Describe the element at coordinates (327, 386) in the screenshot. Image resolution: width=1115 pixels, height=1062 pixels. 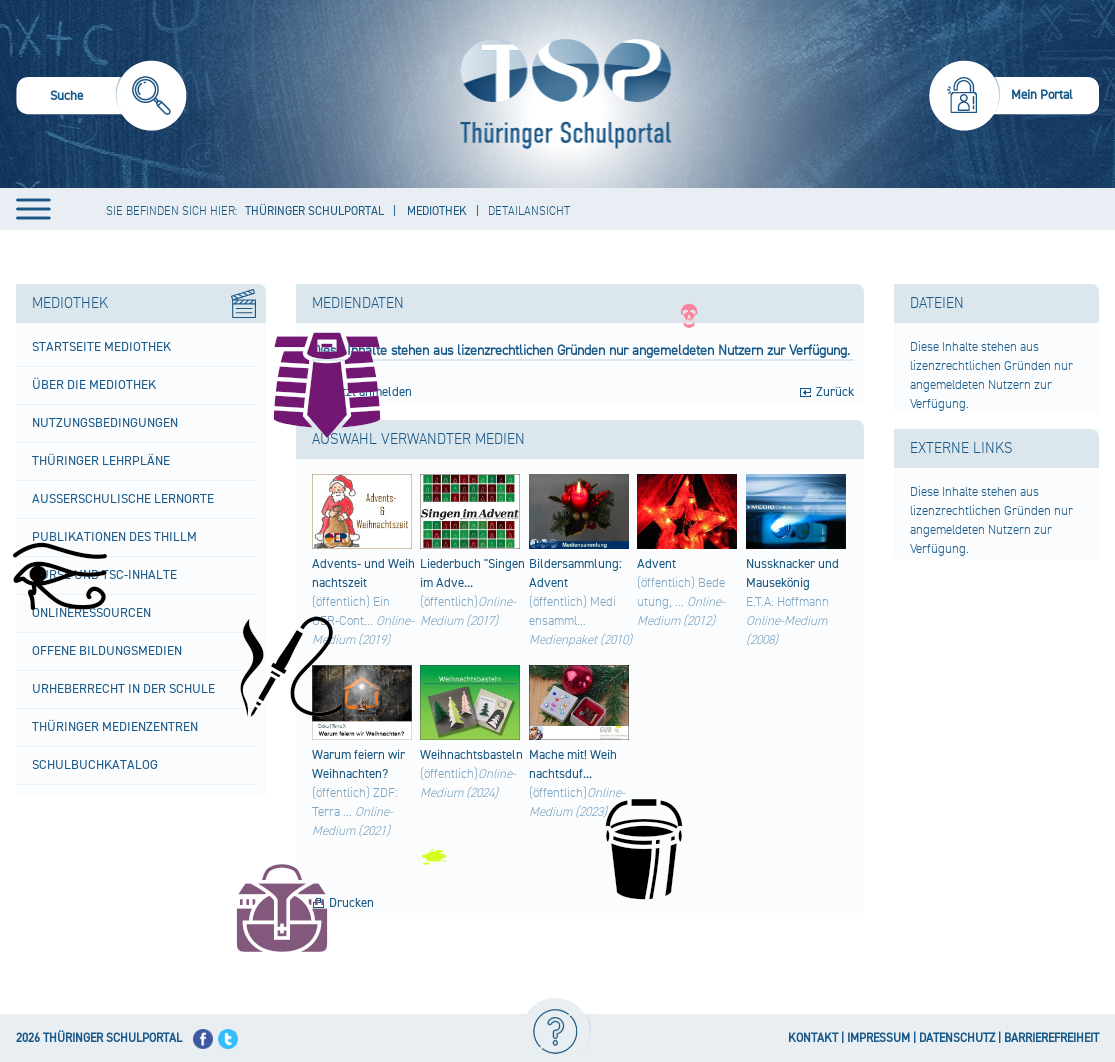
I see `equip metal skirt armor piece` at that location.